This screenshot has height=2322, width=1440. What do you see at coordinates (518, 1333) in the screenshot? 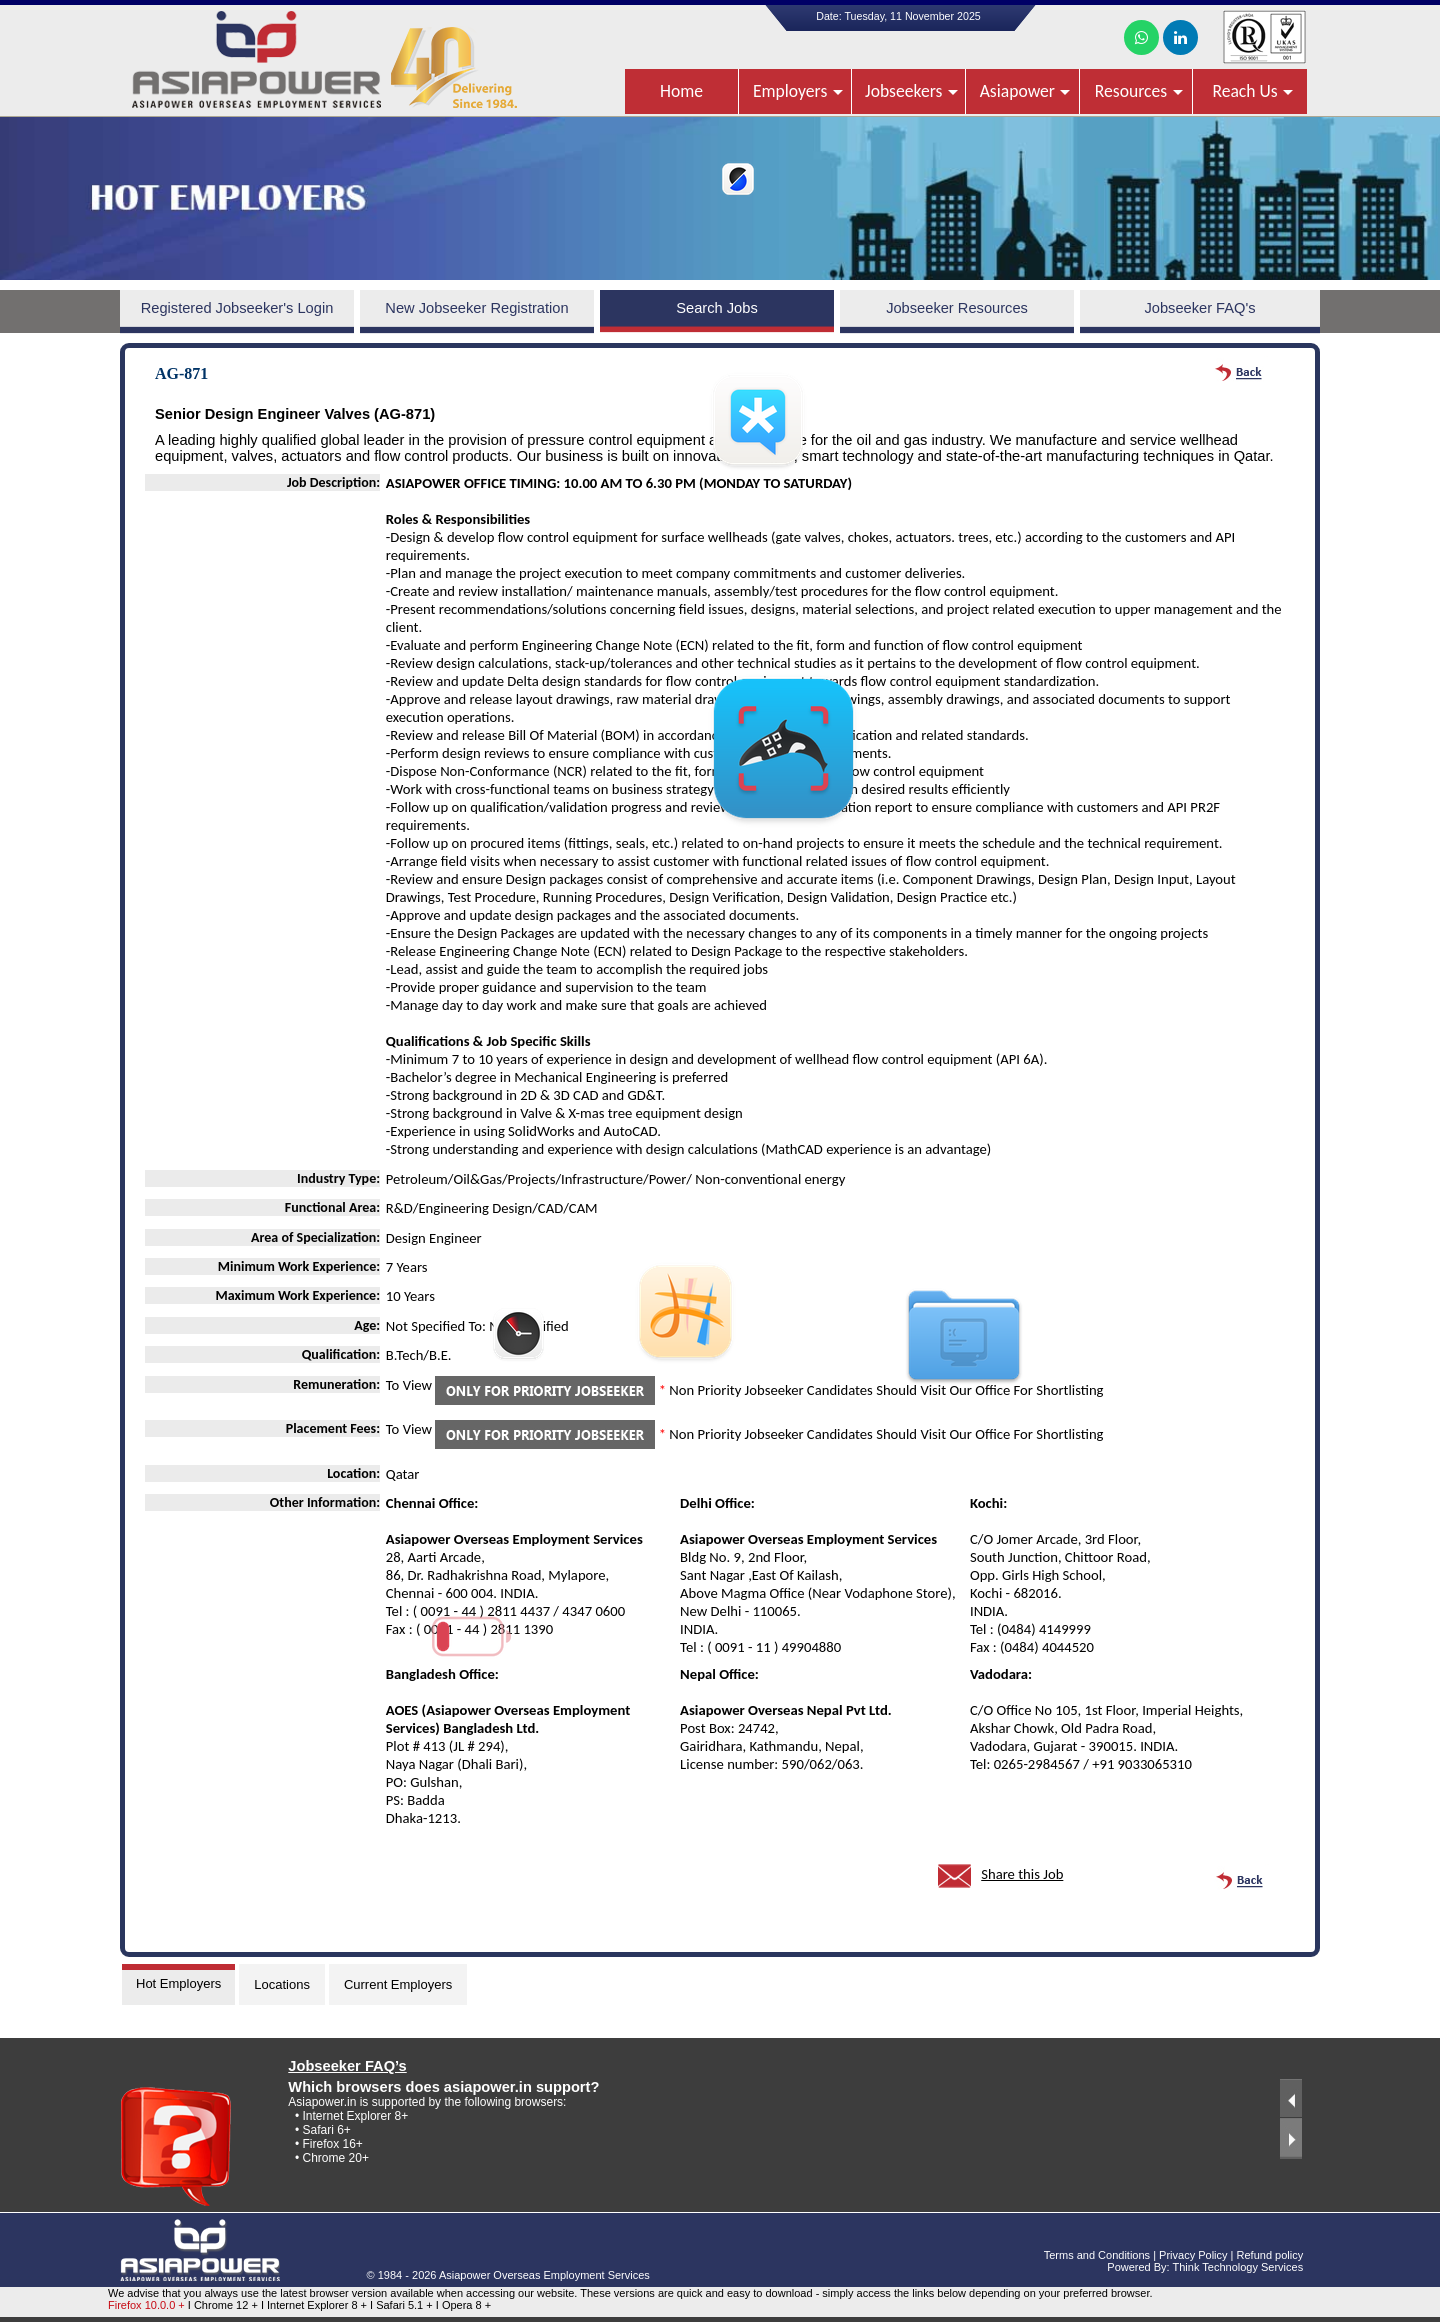
I see `open gnome evolution calendar alarm notifications` at bounding box center [518, 1333].